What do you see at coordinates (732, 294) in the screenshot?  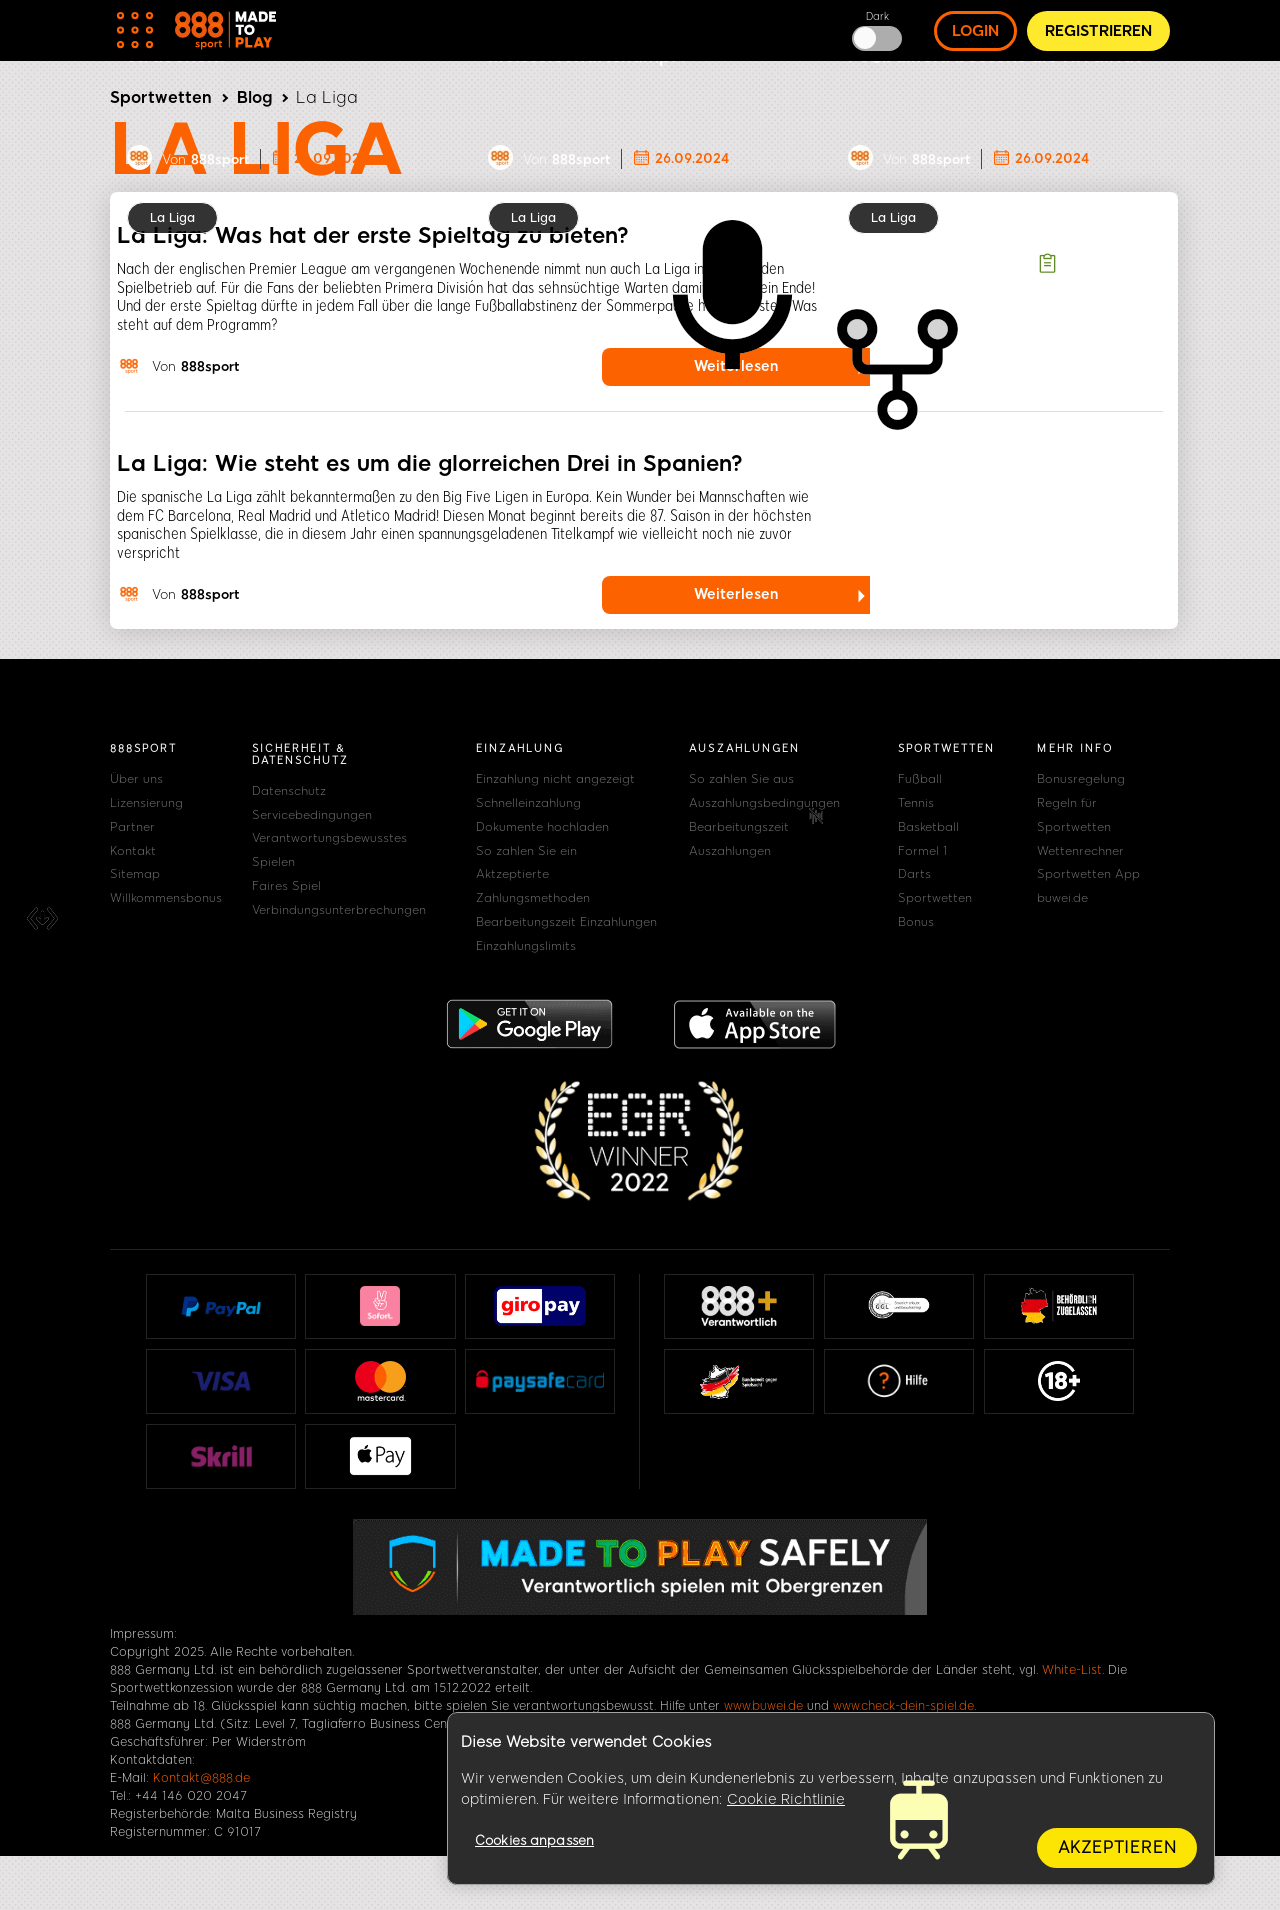 I see `tap to start voice input` at bounding box center [732, 294].